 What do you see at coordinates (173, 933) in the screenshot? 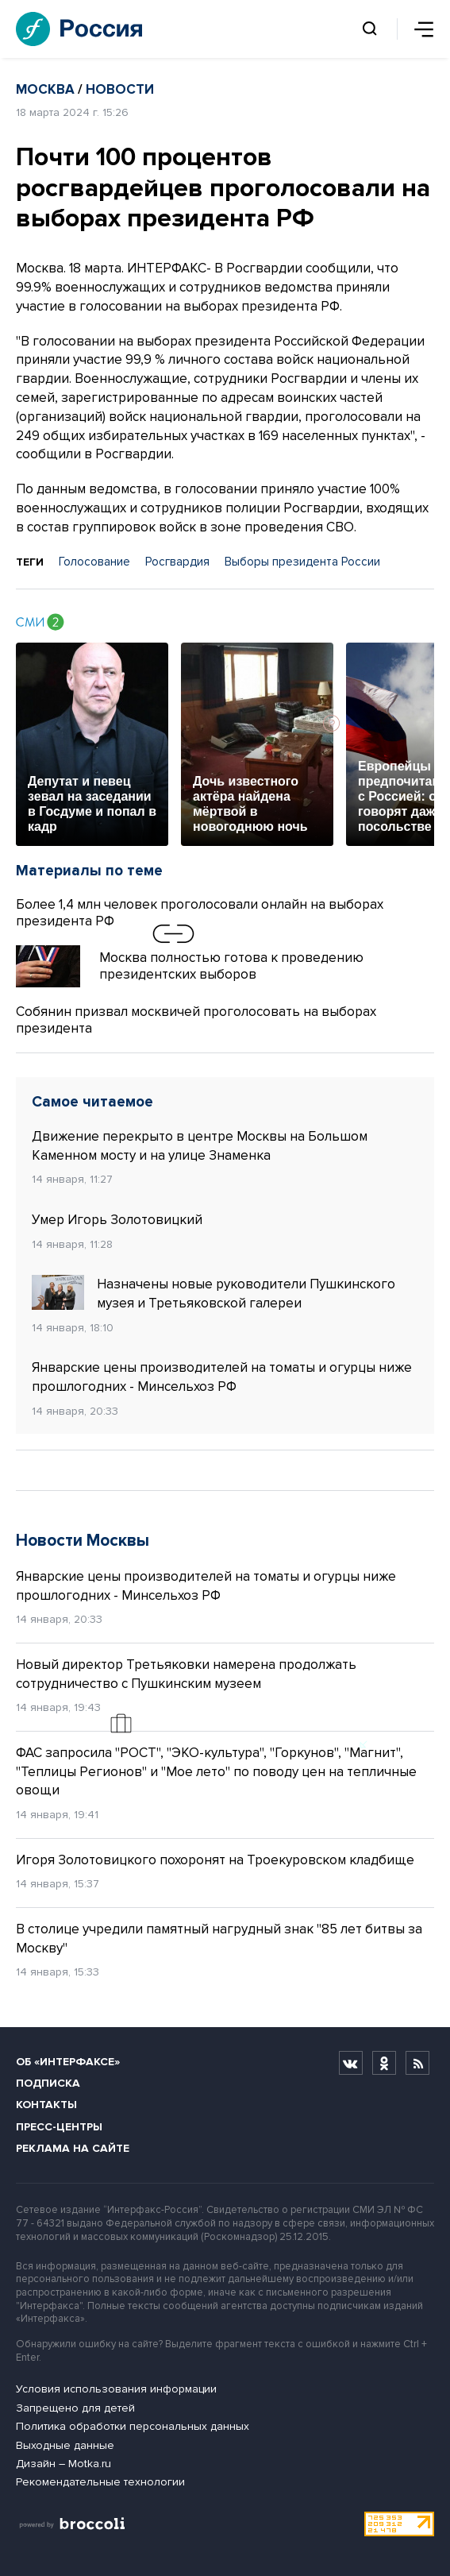
I see `copy or share a link` at bounding box center [173, 933].